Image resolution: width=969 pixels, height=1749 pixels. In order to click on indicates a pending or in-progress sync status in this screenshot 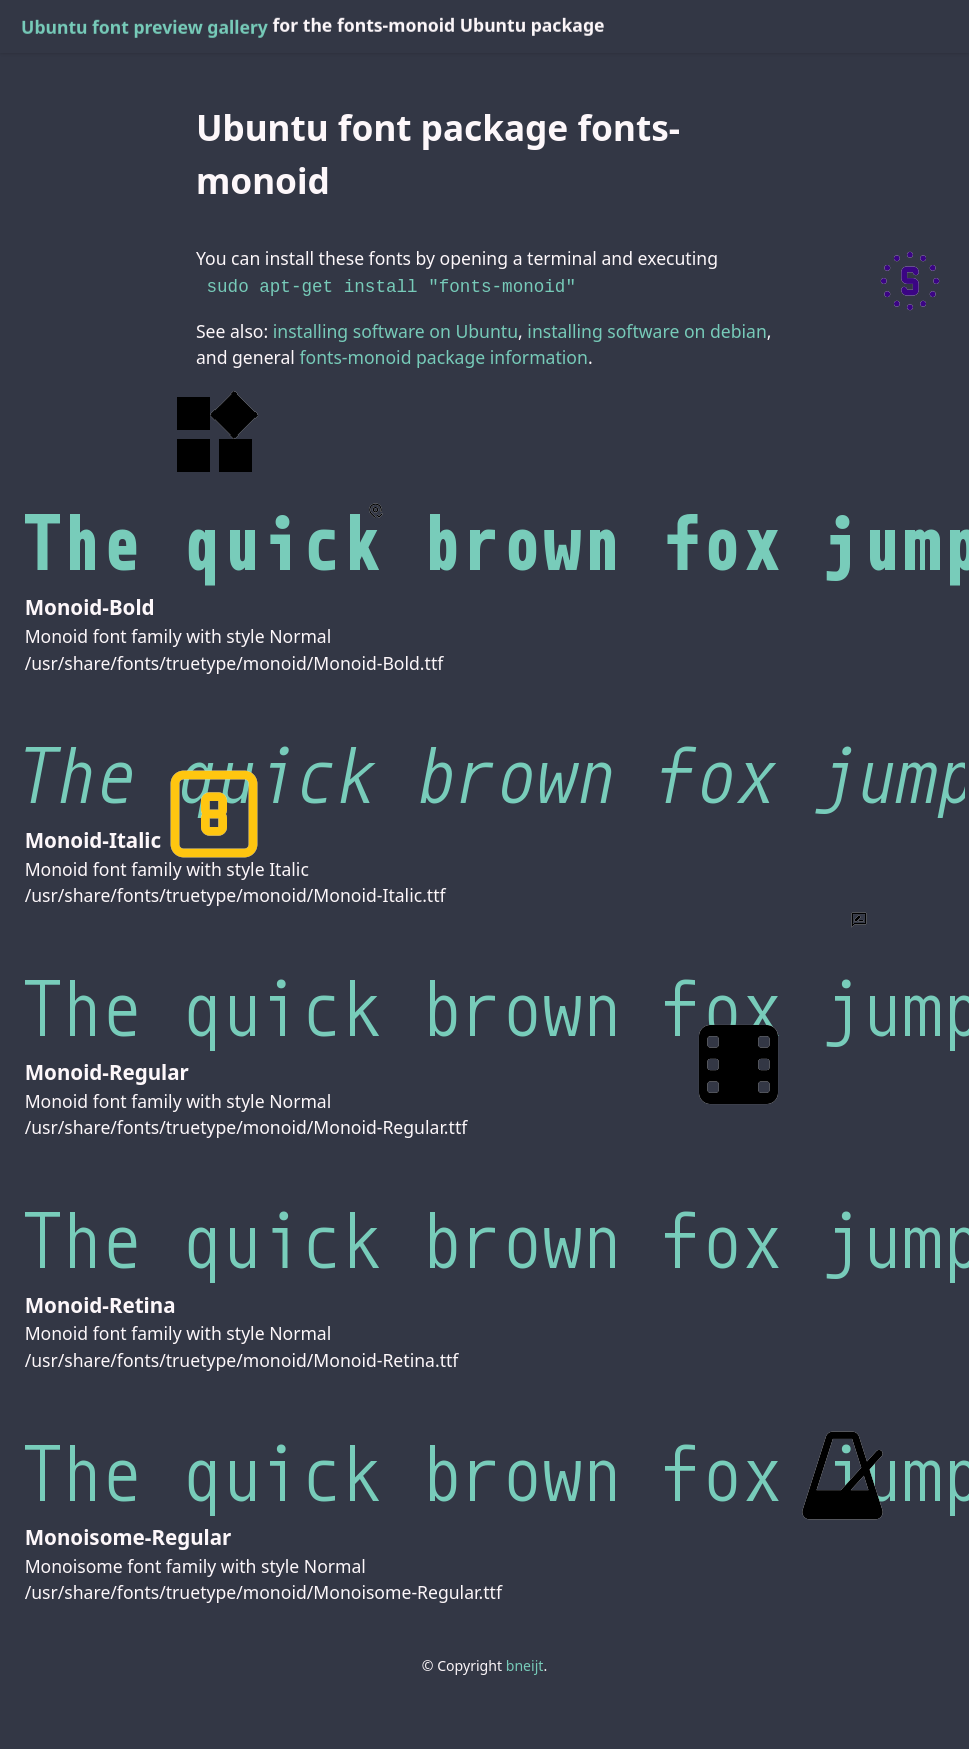, I will do `click(910, 281)`.